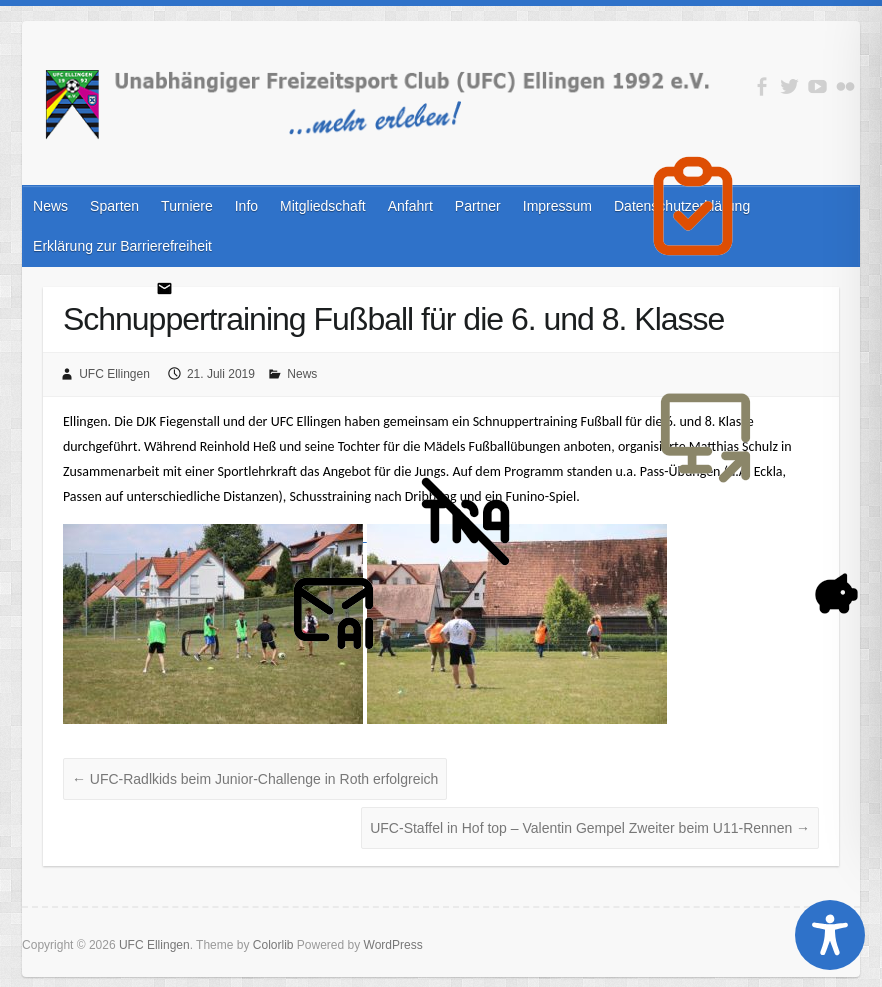 Image resolution: width=882 pixels, height=987 pixels. What do you see at coordinates (333, 609) in the screenshot?
I see `access AI-powered email features` at bounding box center [333, 609].